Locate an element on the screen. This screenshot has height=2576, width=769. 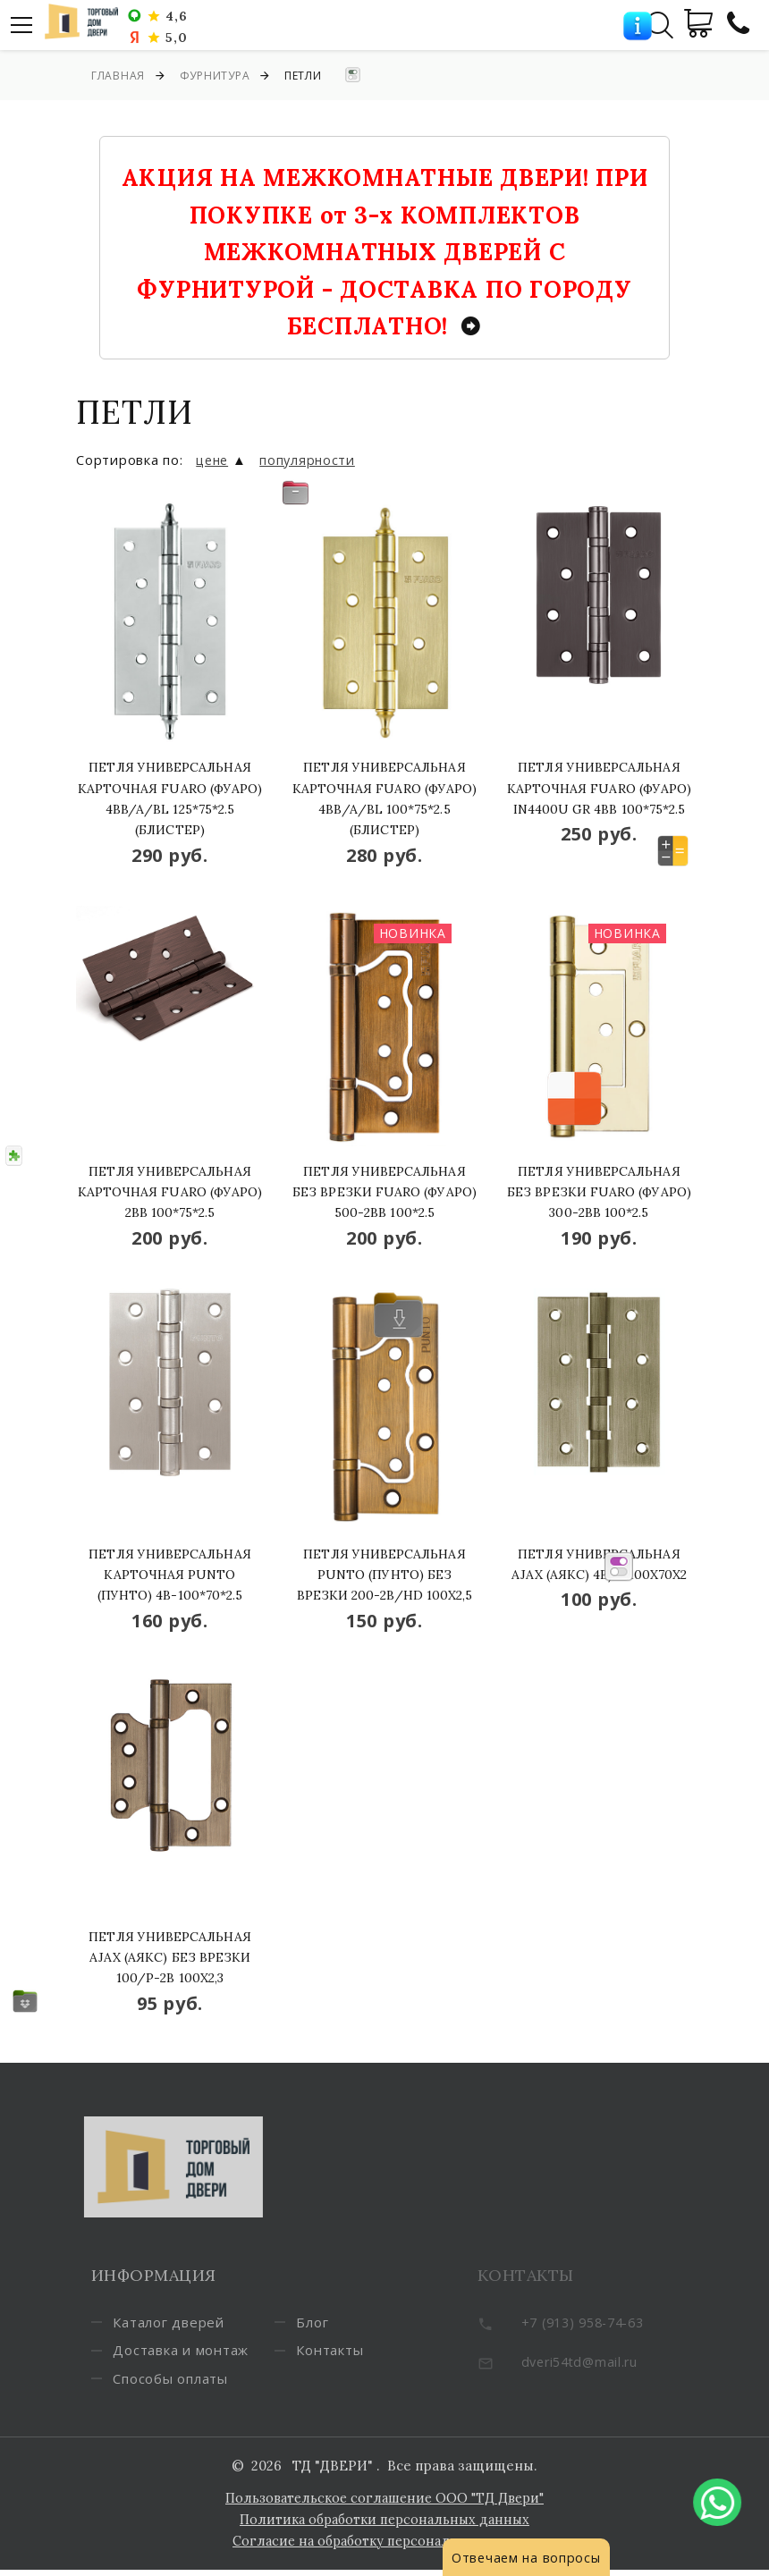
switch to the top-left workspace is located at coordinates (574, 1098).